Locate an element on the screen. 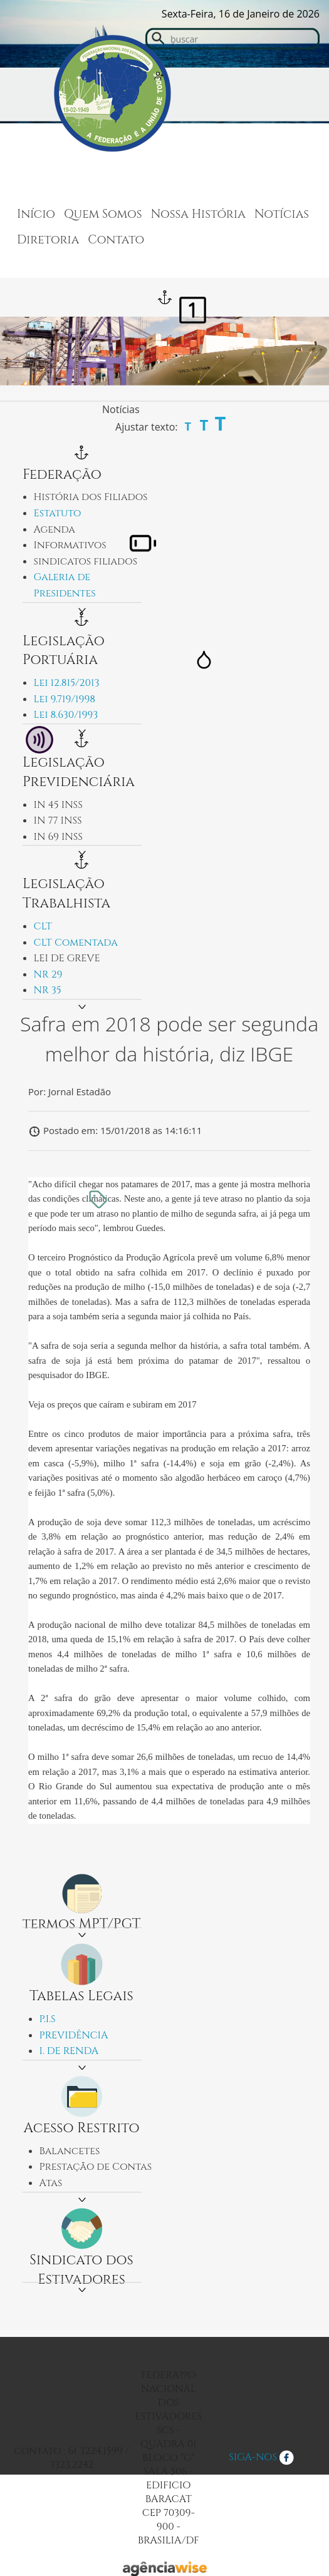 The height and width of the screenshot is (2576, 329). add a new contact or friend is located at coordinates (159, 76).